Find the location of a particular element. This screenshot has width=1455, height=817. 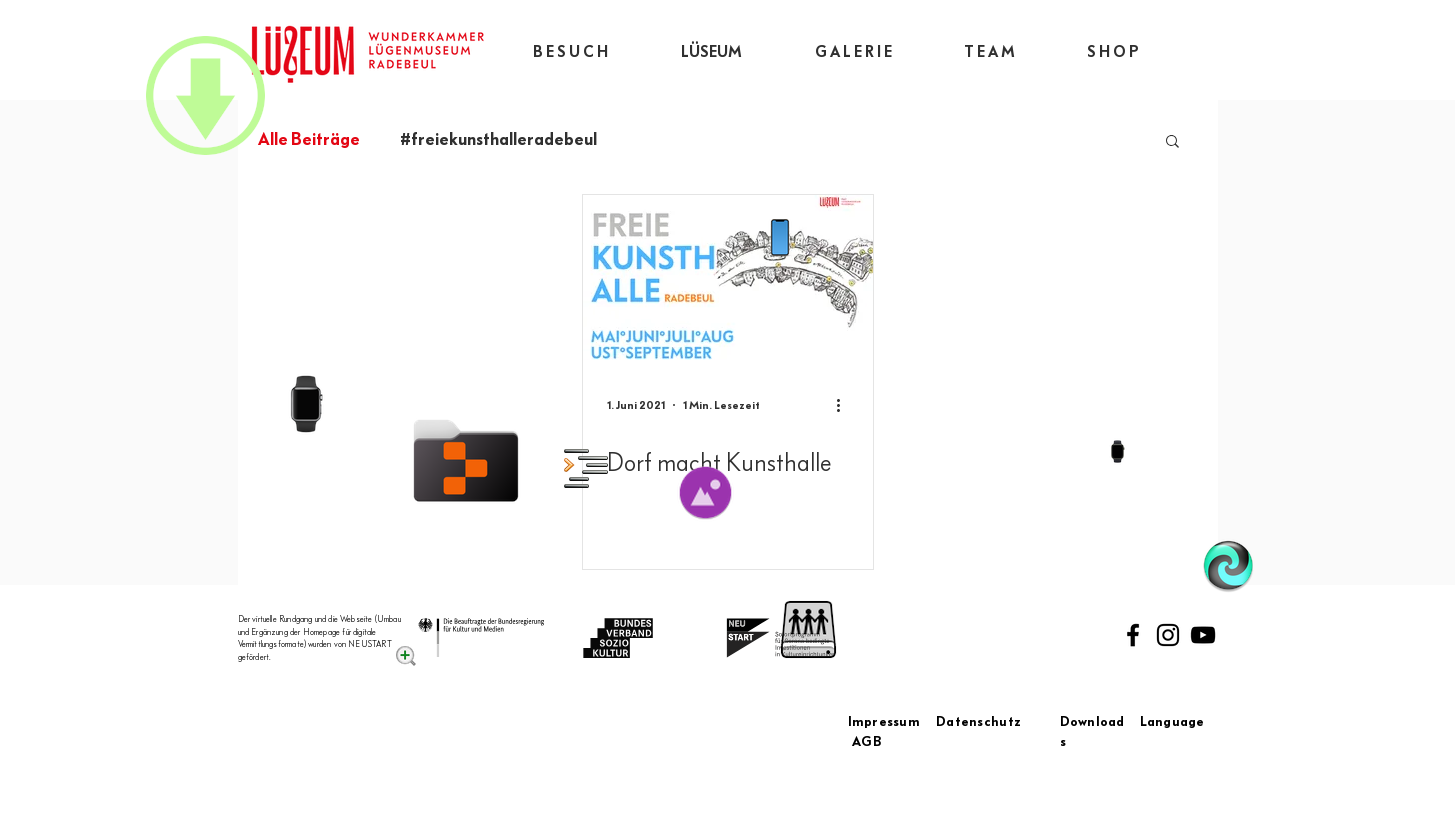

disk erasing or secure wipe in progress is located at coordinates (1228, 565).